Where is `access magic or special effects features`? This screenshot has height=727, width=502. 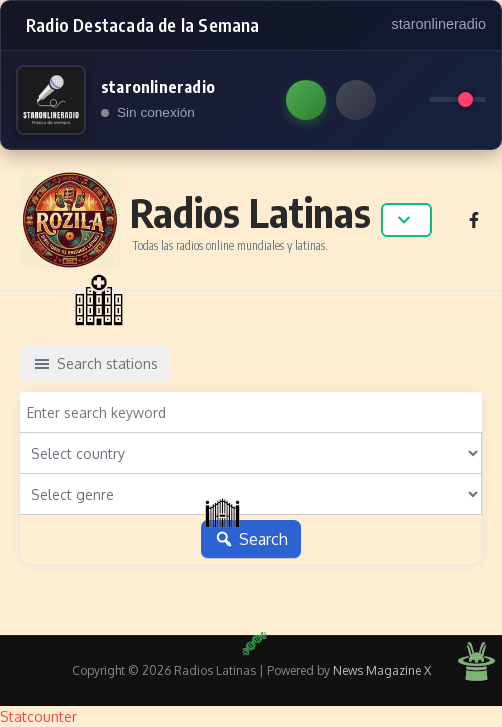 access magic or special effects features is located at coordinates (476, 661).